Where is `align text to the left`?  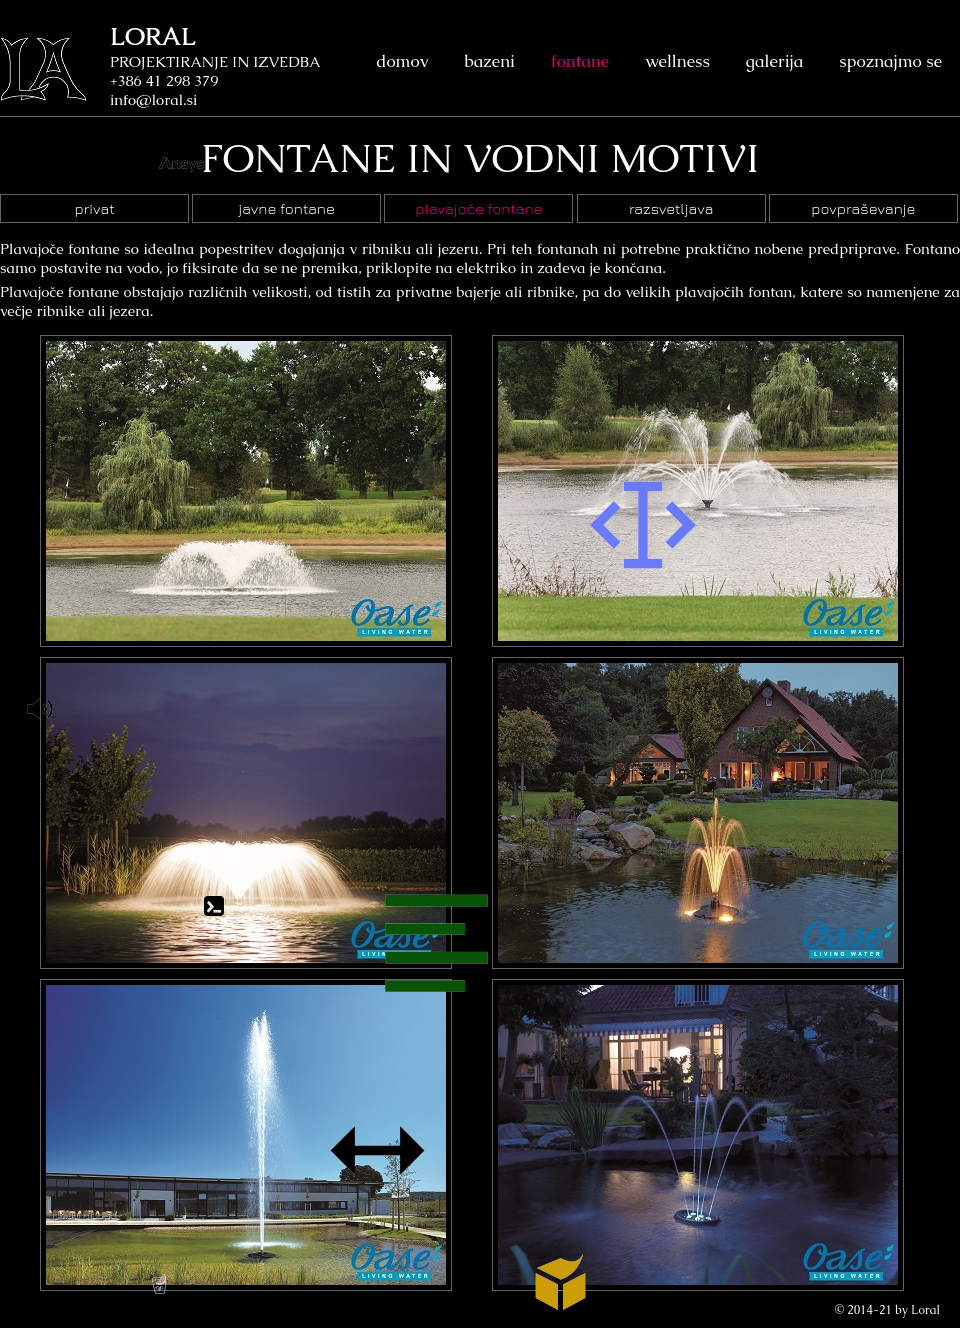
align text to the left is located at coordinates (436, 940).